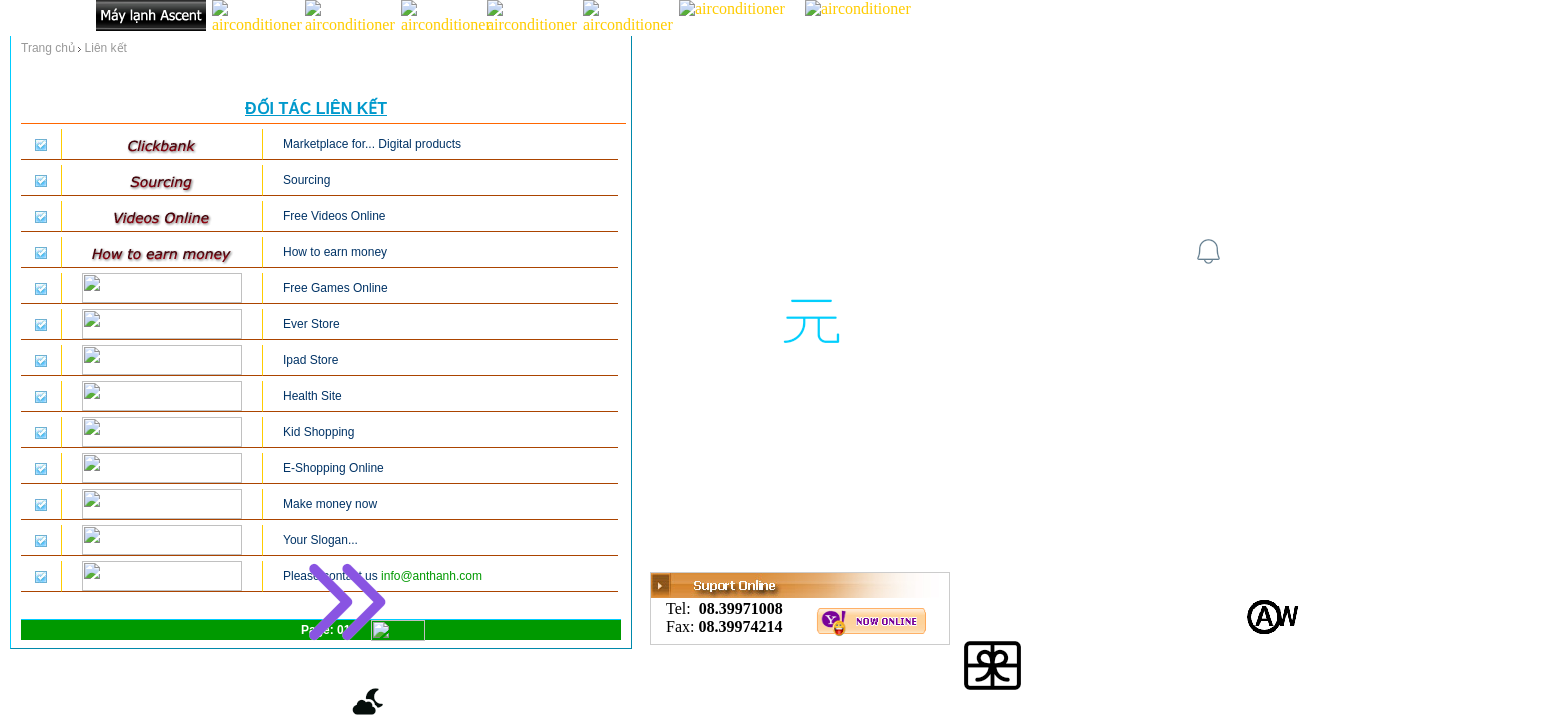  Describe the element at coordinates (1208, 251) in the screenshot. I see `view notifications` at that location.